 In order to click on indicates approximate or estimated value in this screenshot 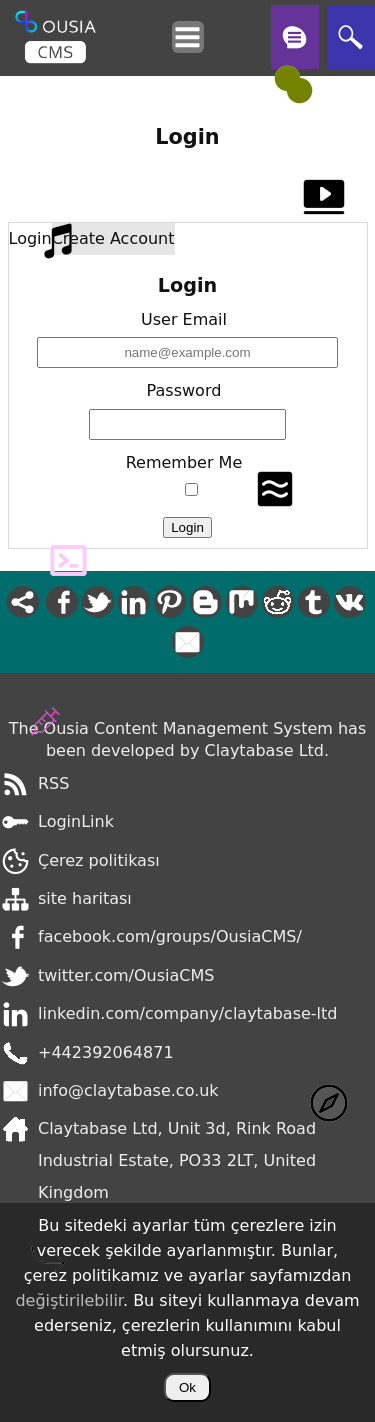, I will do `click(275, 489)`.